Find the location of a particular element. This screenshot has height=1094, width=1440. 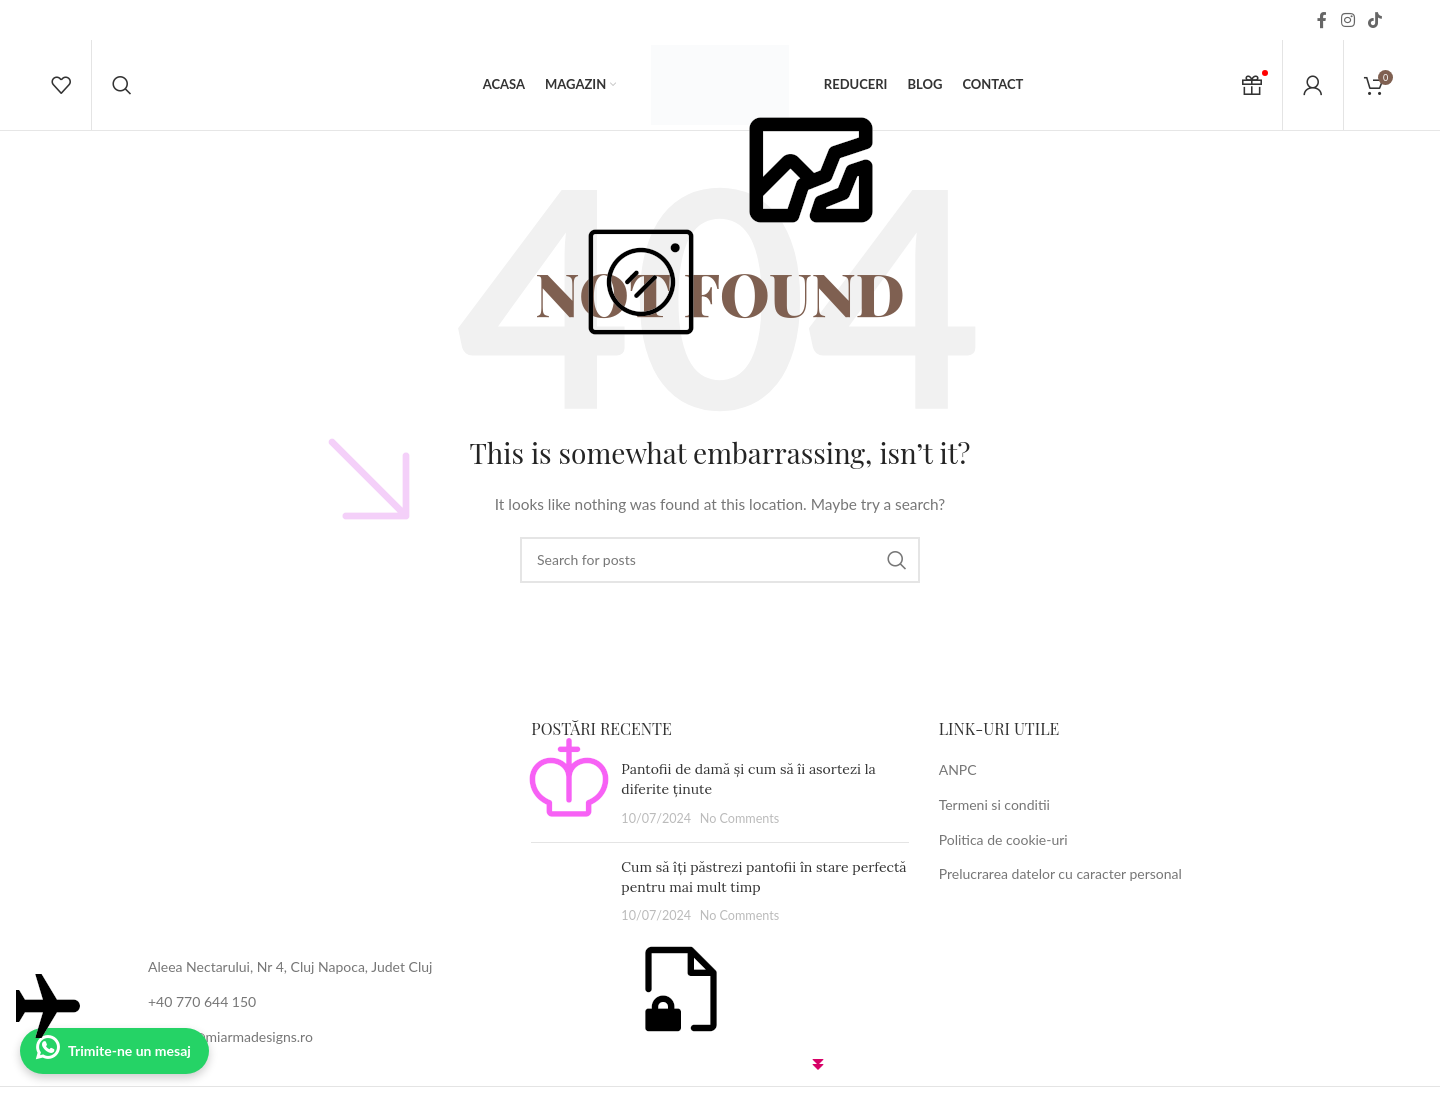

indicates premium or royal status is located at coordinates (569, 783).